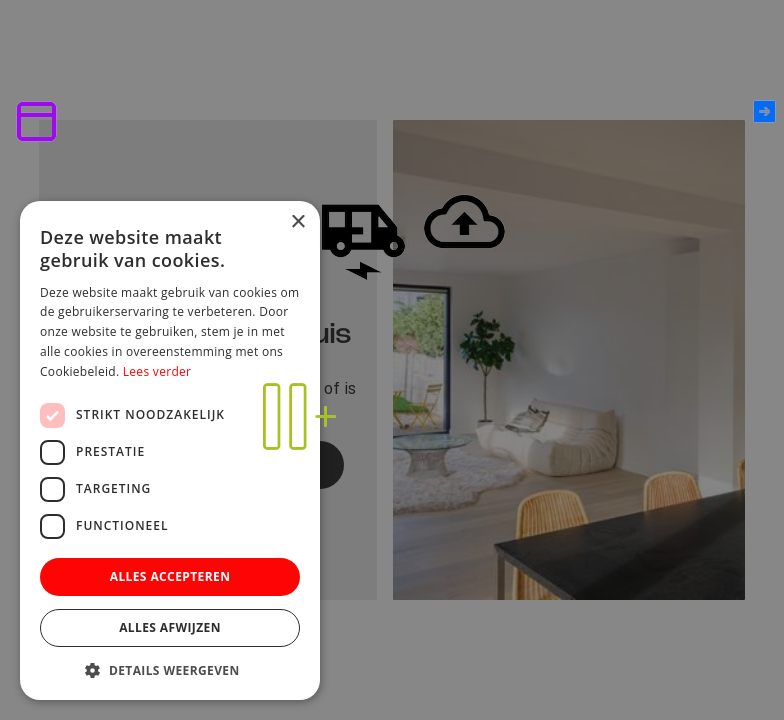 The width and height of the screenshot is (784, 720). What do you see at coordinates (363, 238) in the screenshot?
I see `select electric rickshaw as transport option` at bounding box center [363, 238].